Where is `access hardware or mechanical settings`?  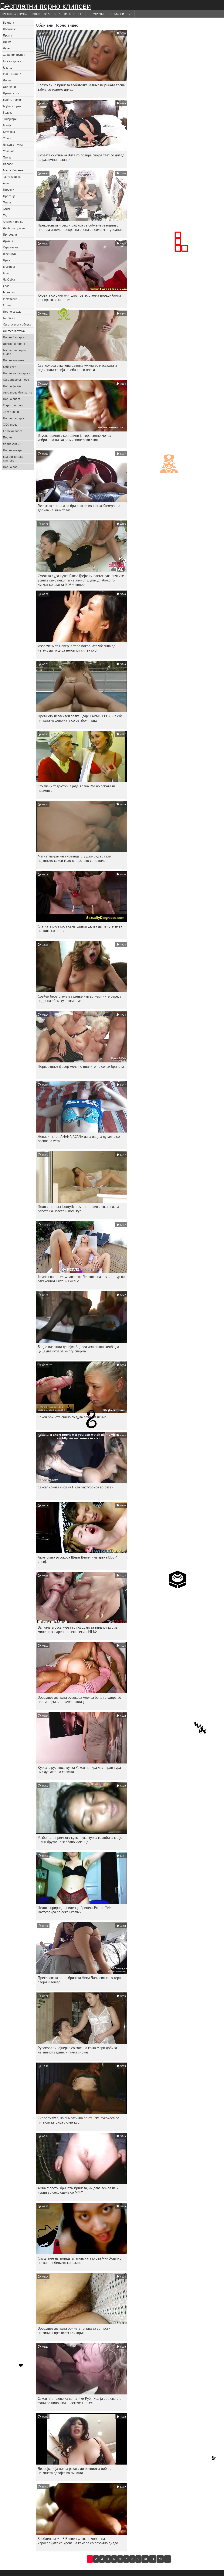
access hardware or mechanical settings is located at coordinates (178, 1579).